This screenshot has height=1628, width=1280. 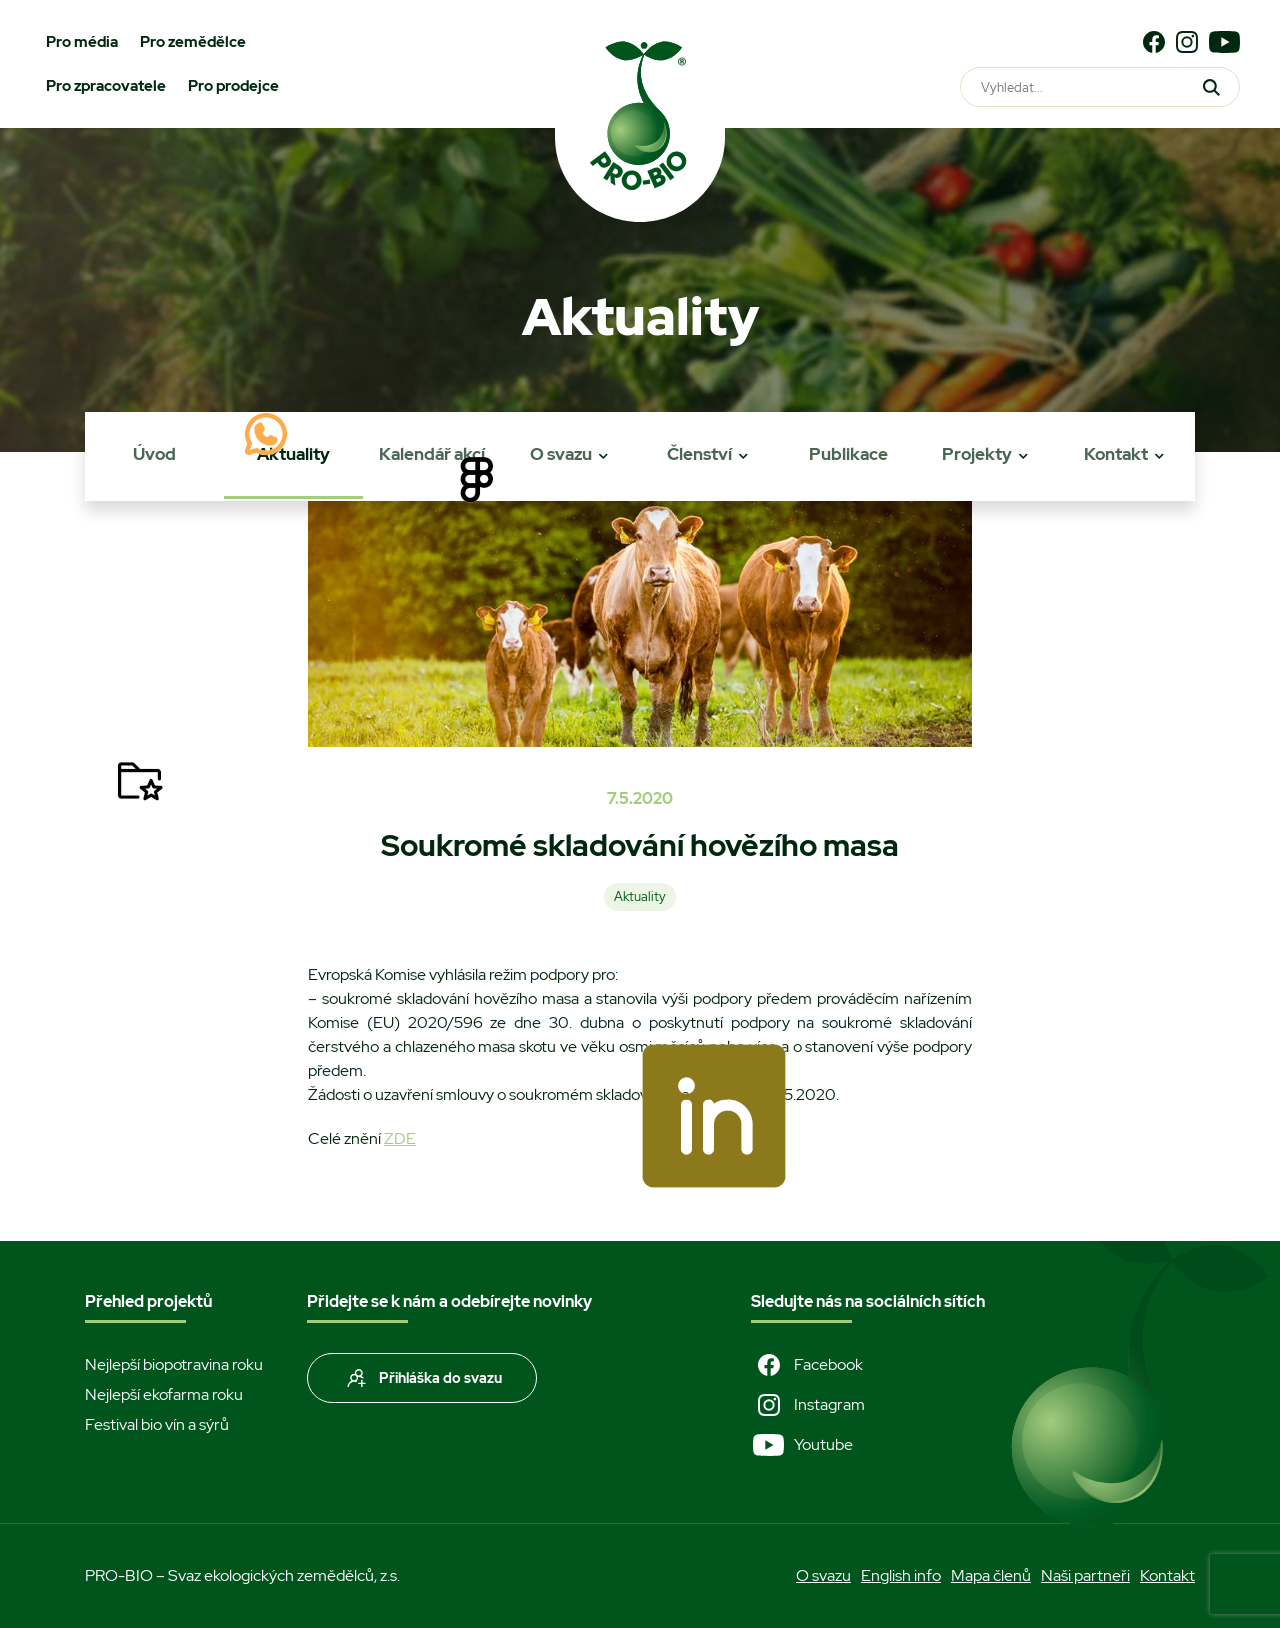 What do you see at coordinates (714, 1116) in the screenshot?
I see `open LinkedIn profile or app` at bounding box center [714, 1116].